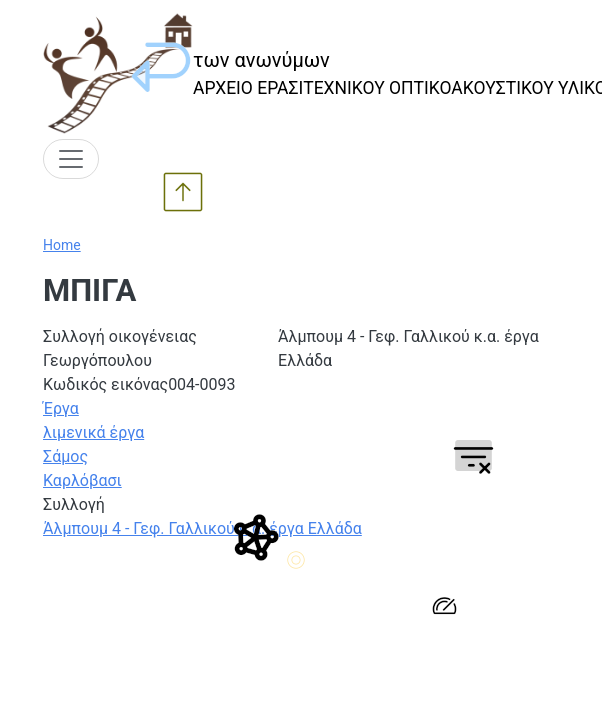 The image size is (602, 720). What do you see at coordinates (473, 455) in the screenshot?
I see `clear all active filters` at bounding box center [473, 455].